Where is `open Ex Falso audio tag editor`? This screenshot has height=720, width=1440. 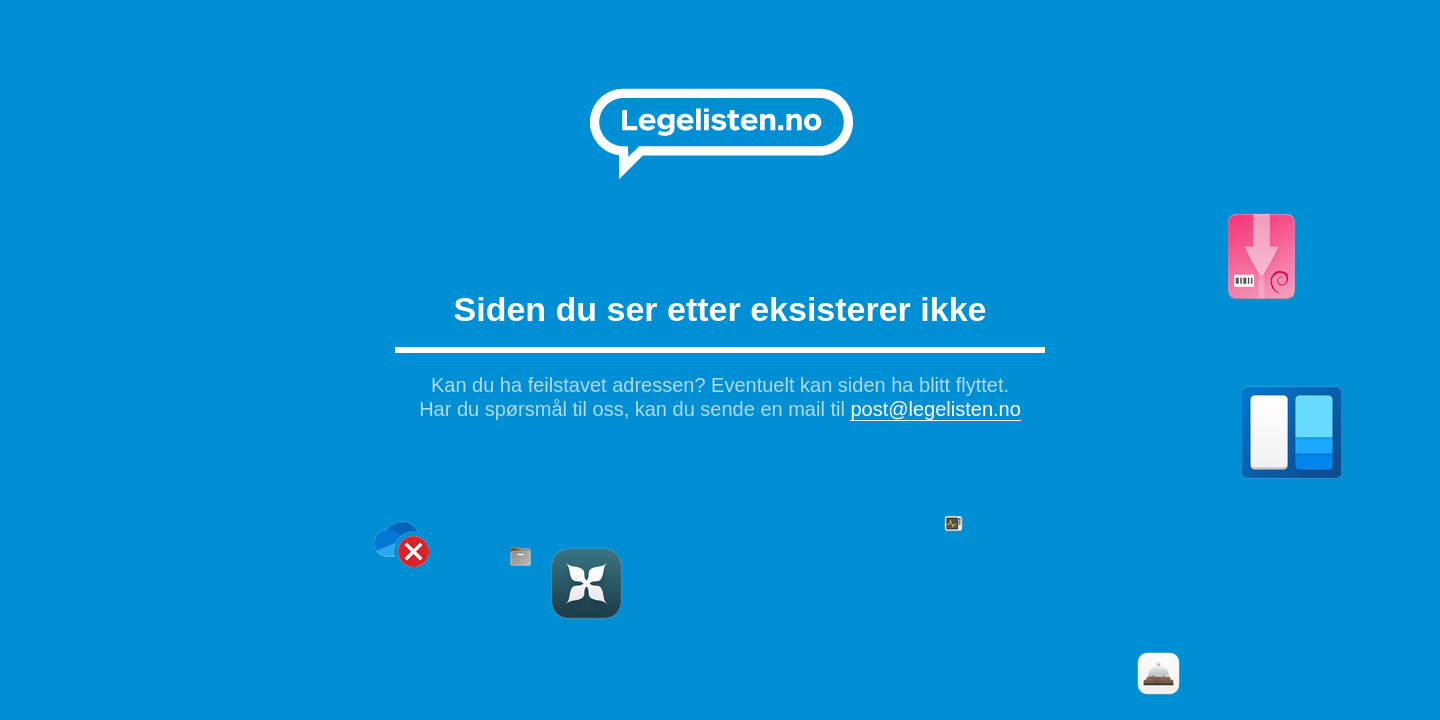
open Ex Falso audio tag editor is located at coordinates (586, 583).